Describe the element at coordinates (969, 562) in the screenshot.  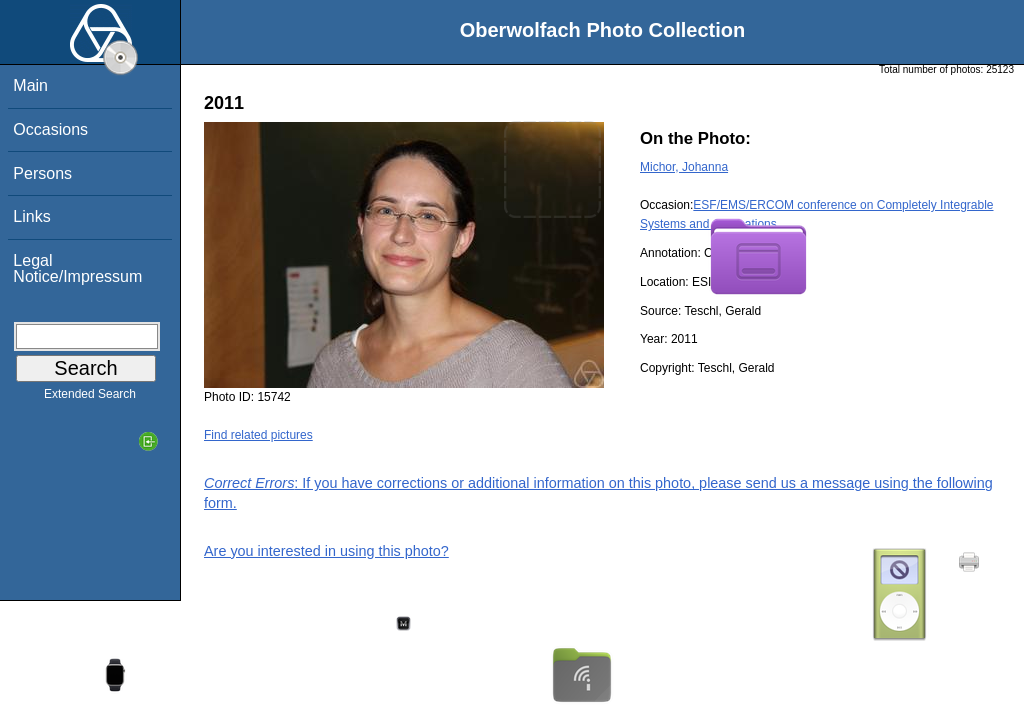
I see `access printer settings` at that location.